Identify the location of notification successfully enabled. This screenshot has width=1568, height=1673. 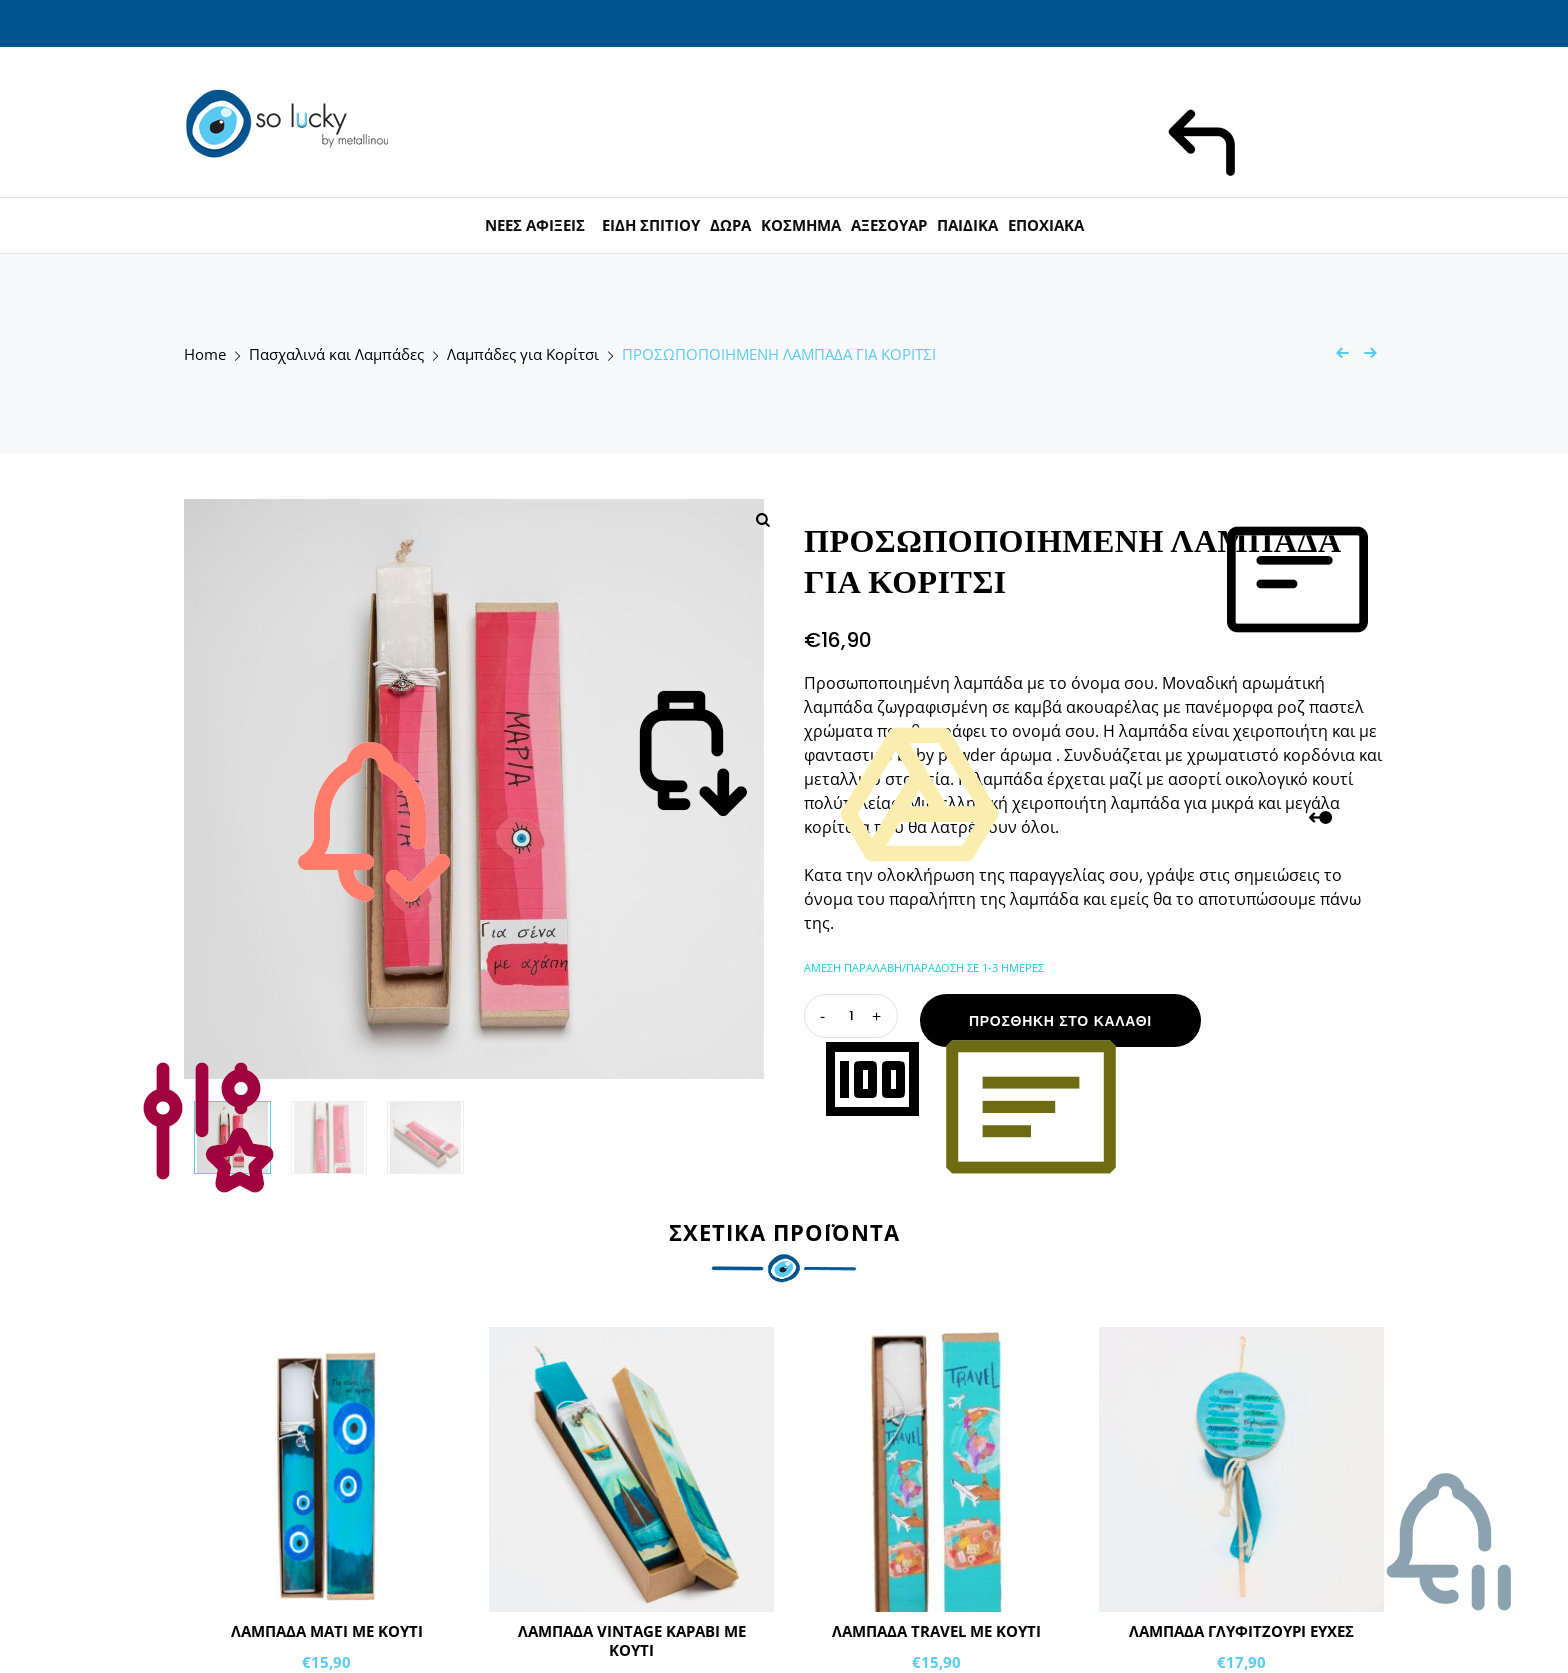
(370, 822).